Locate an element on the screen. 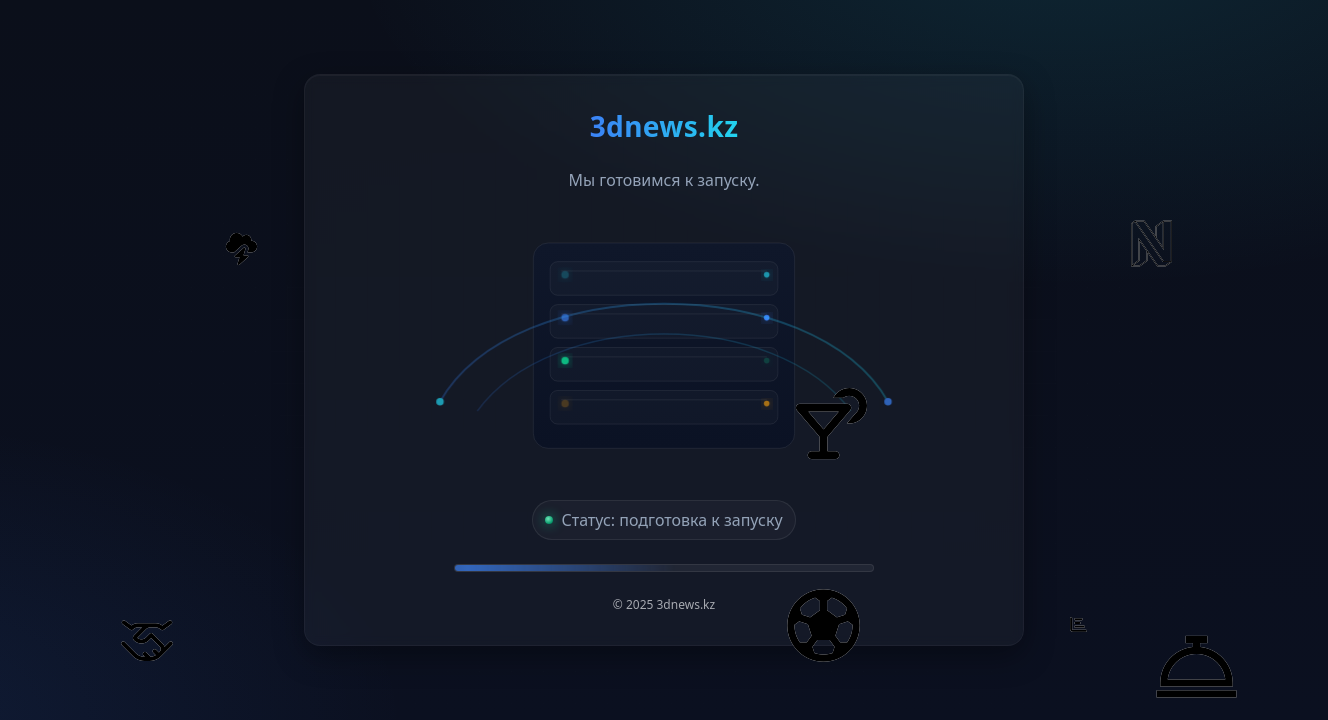  neos brand logo is located at coordinates (1151, 243).